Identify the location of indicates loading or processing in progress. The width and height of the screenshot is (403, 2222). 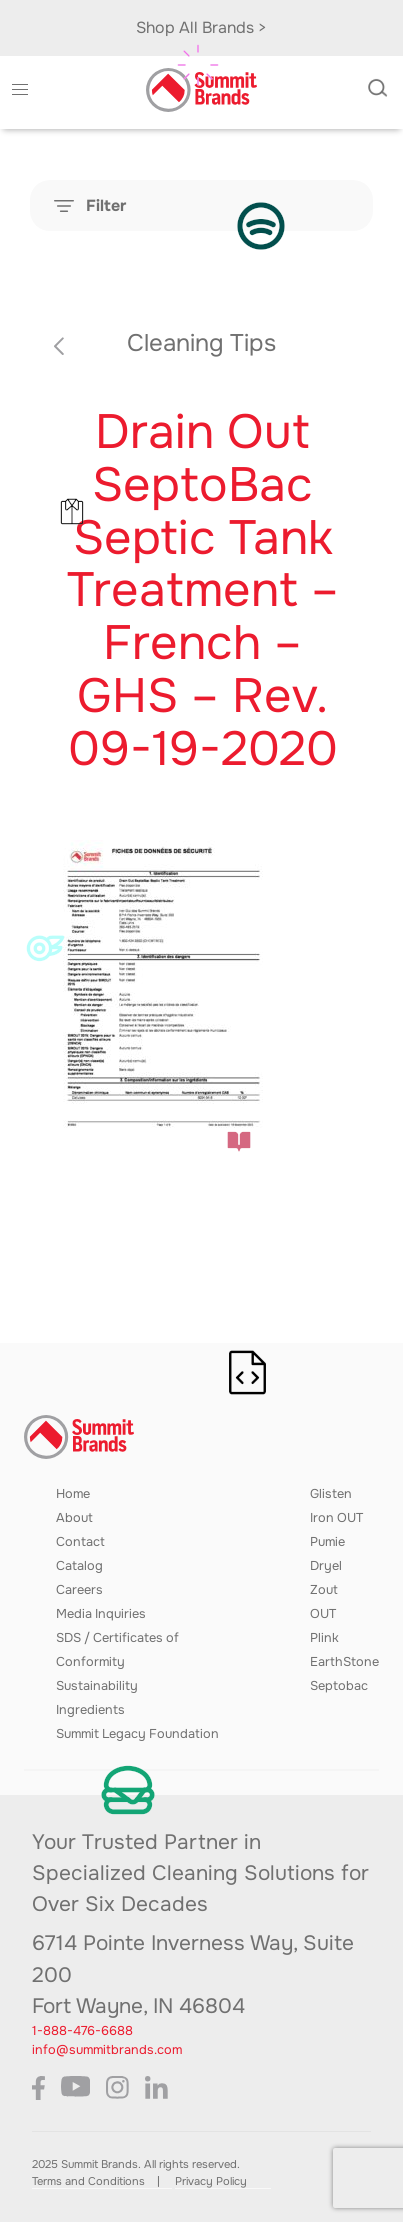
(198, 65).